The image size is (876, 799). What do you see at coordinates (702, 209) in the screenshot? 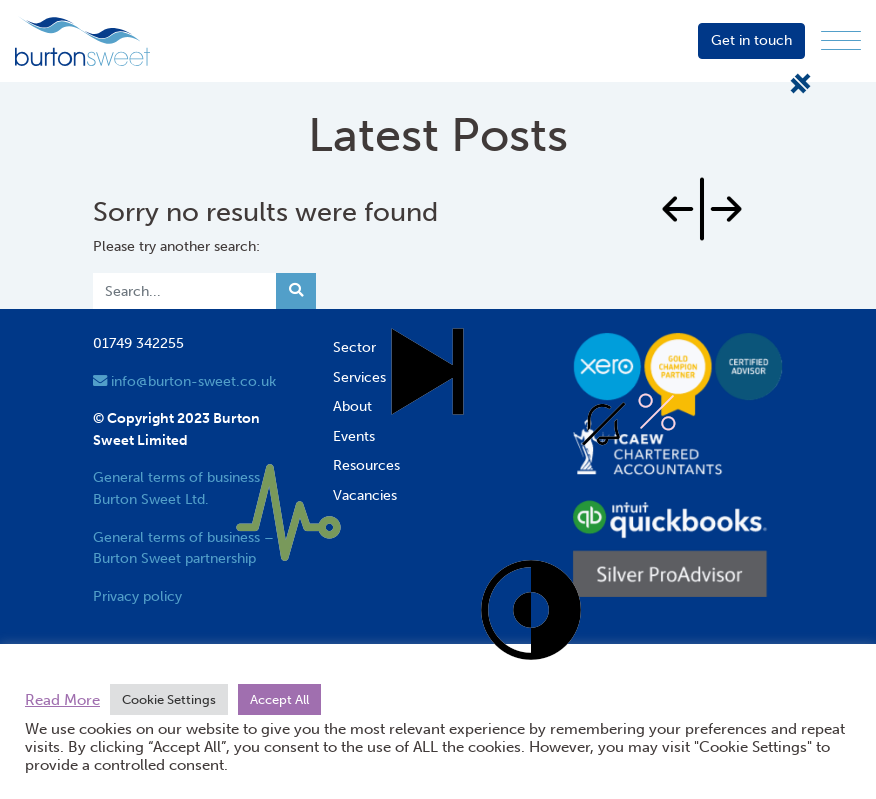
I see `expand content horizontally` at bounding box center [702, 209].